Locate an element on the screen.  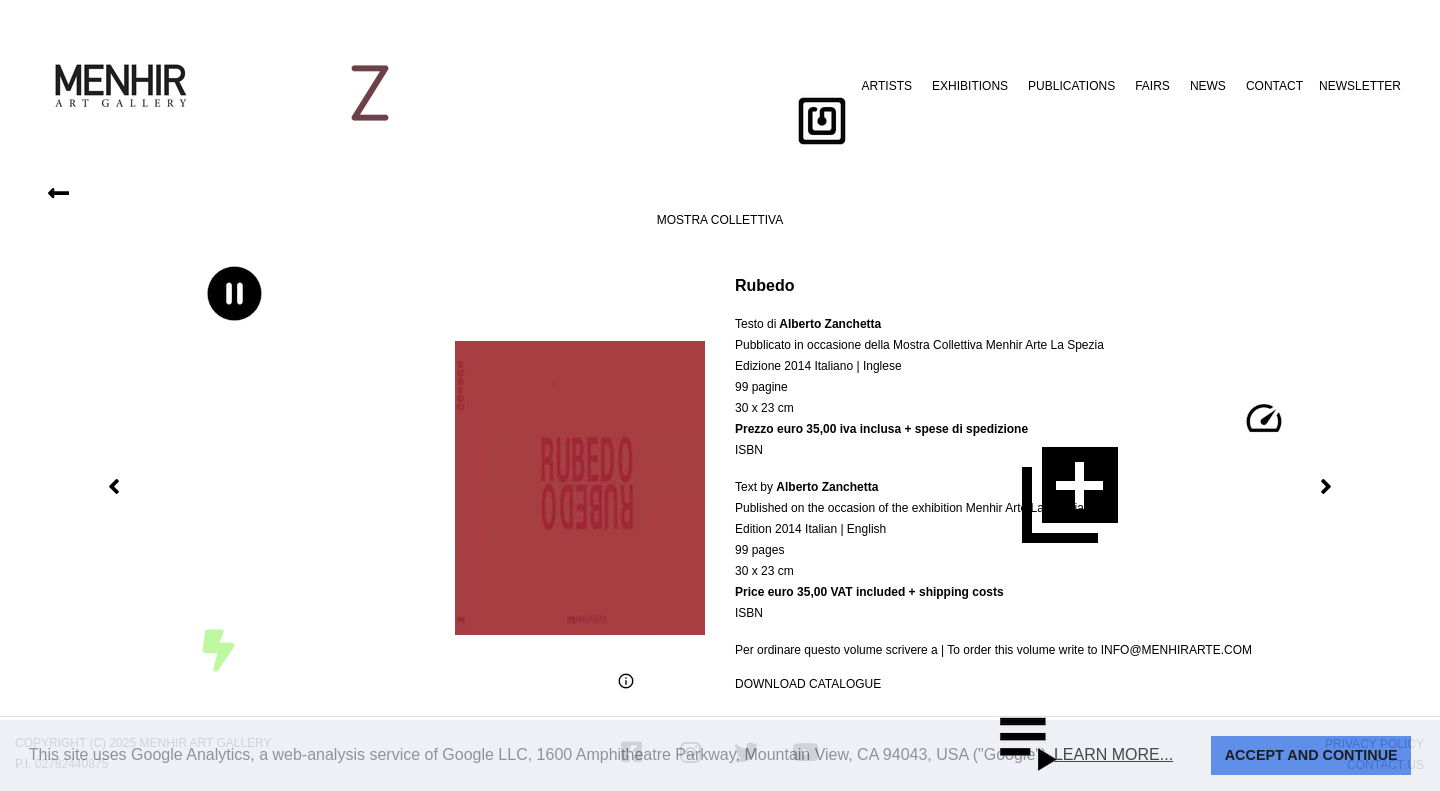
indicates flash or quick action mode is located at coordinates (218, 650).